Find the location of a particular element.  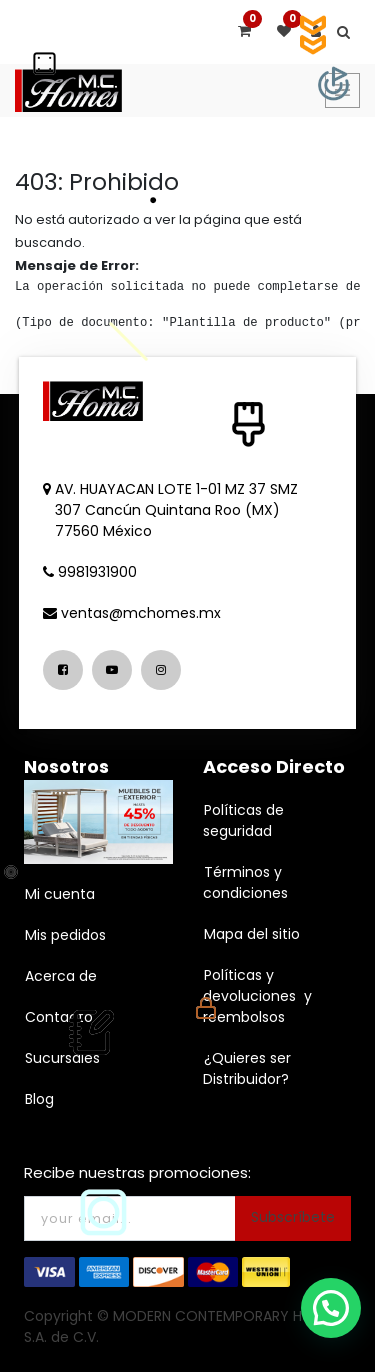

tumble dry laundry care instruction is located at coordinates (103, 1212).